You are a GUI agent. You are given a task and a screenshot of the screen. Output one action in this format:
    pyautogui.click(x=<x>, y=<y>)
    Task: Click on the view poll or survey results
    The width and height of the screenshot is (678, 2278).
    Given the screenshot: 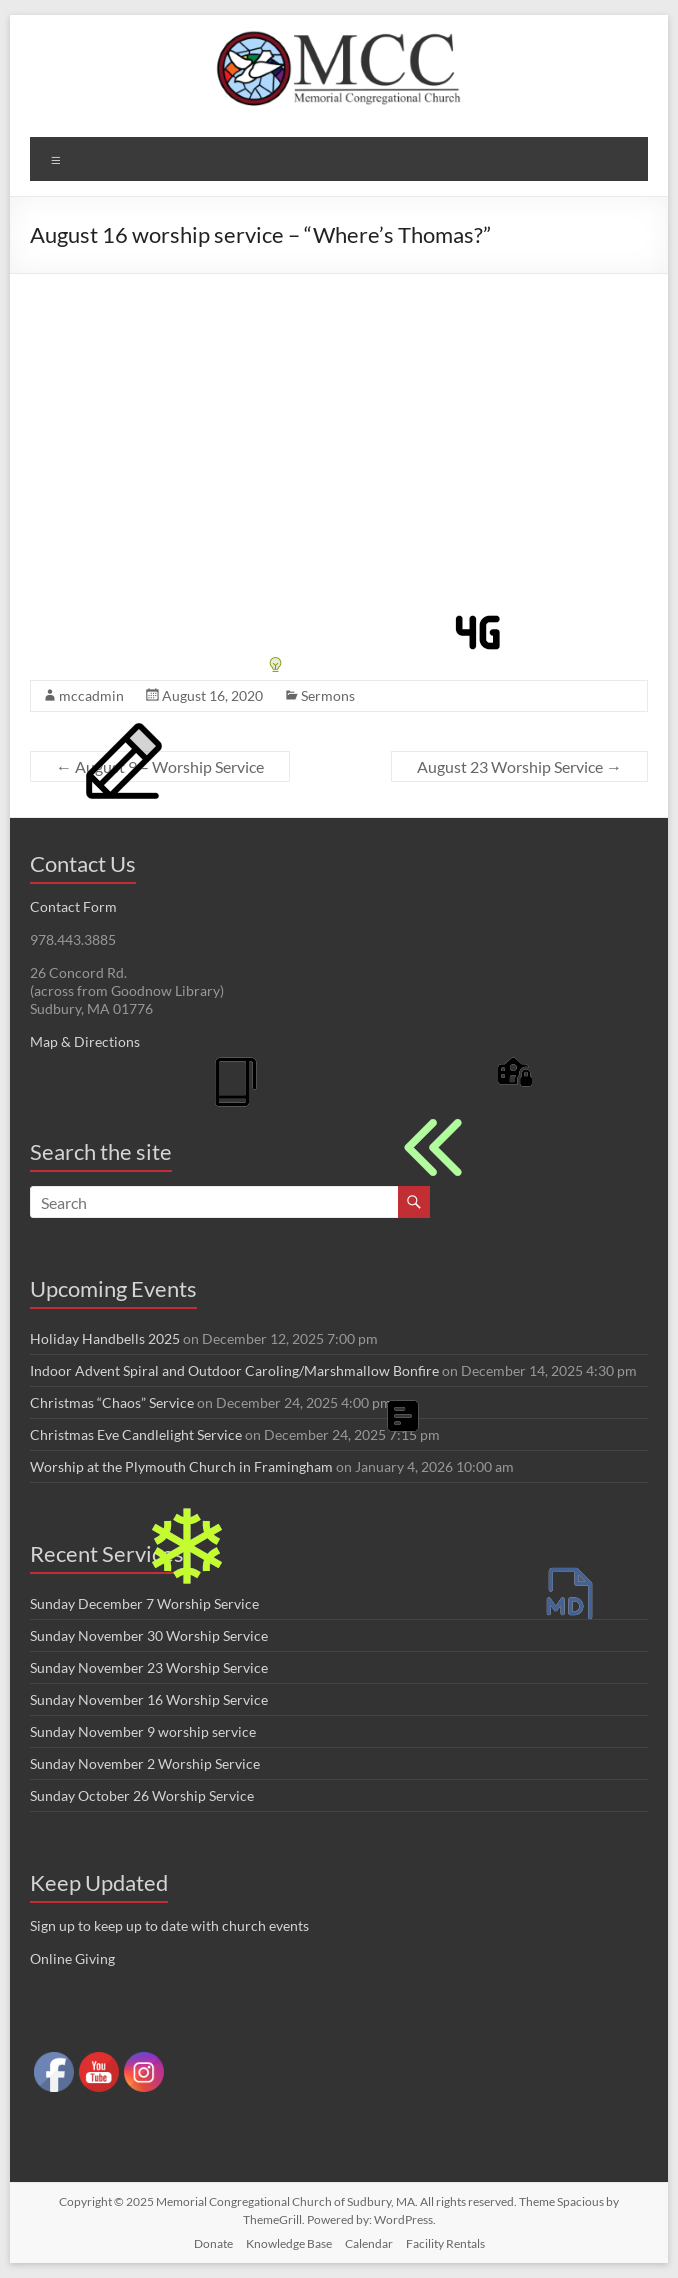 What is the action you would take?
    pyautogui.click(x=403, y=1416)
    